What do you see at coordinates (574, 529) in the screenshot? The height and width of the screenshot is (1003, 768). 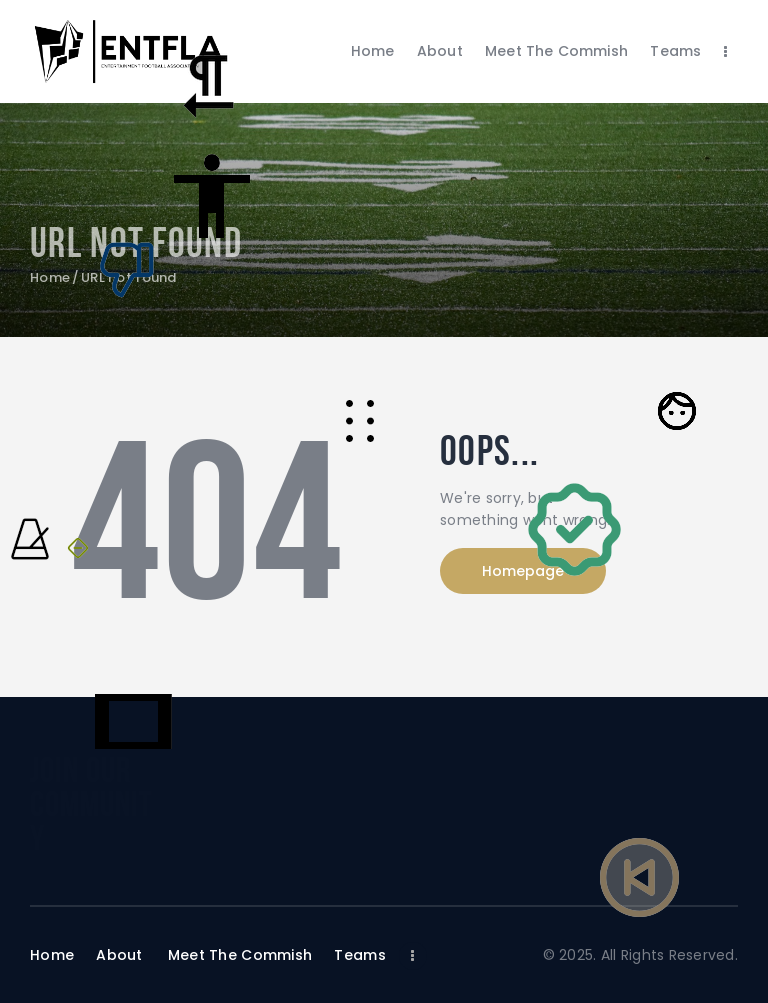 I see `verified or authenticated status indicator` at bounding box center [574, 529].